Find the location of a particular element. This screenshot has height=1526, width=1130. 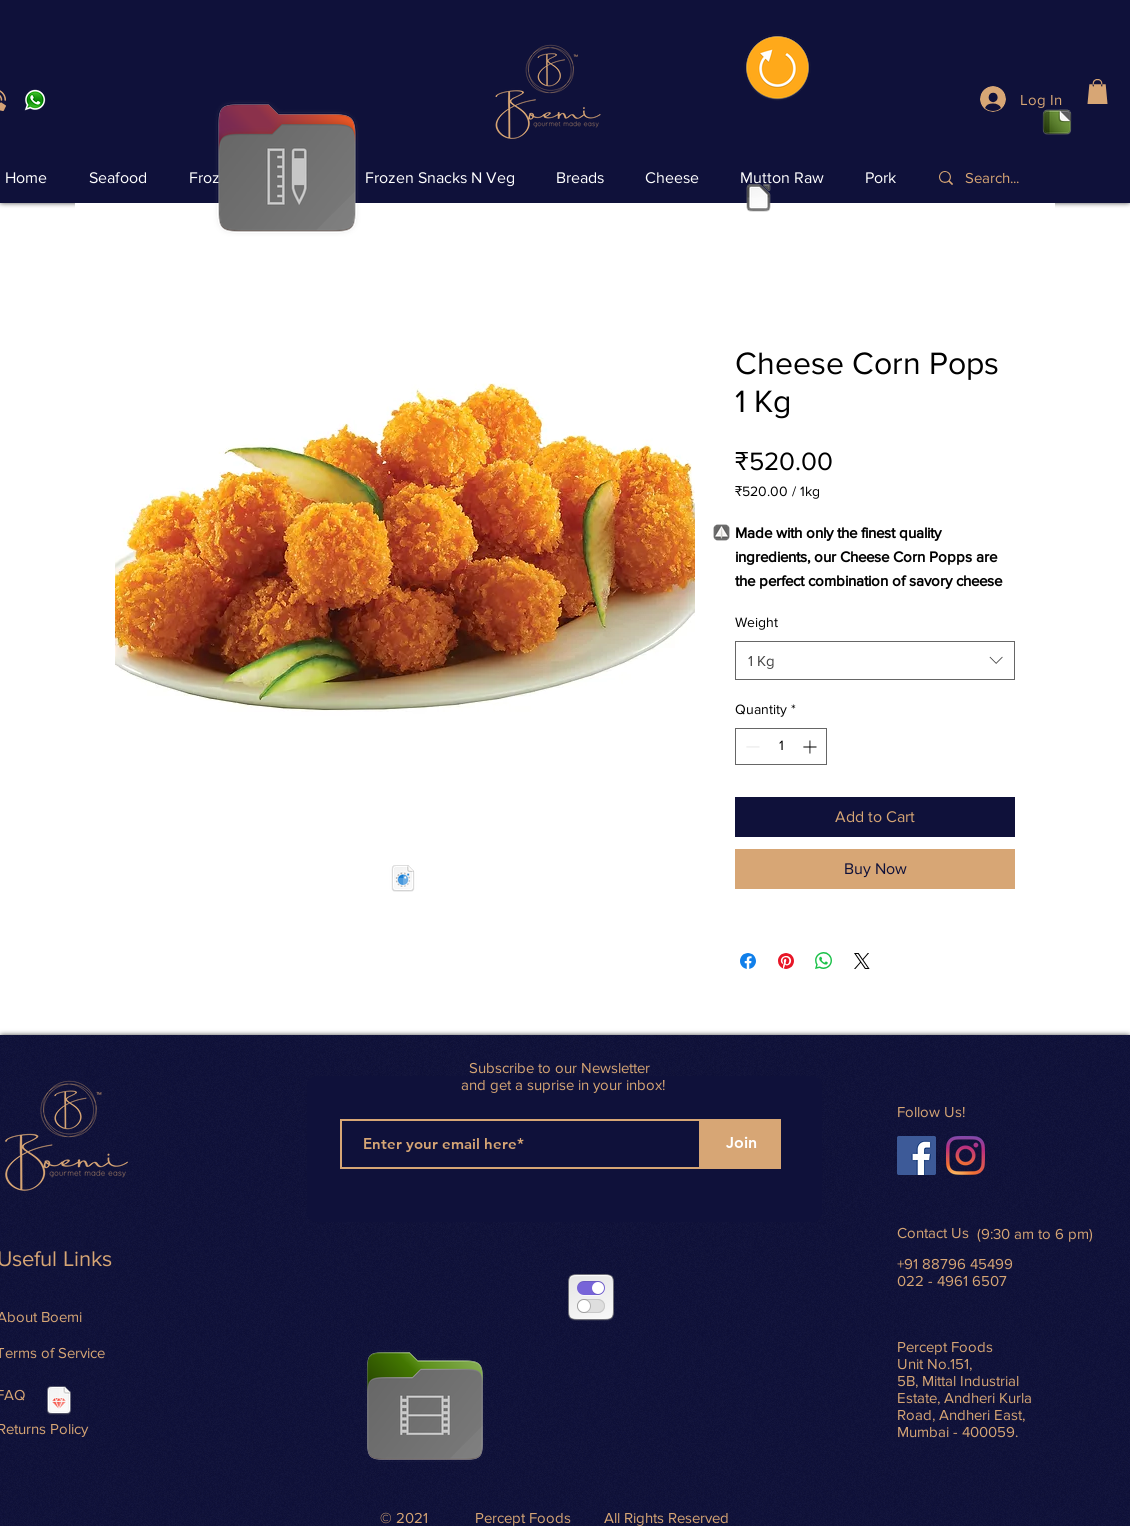

ruby programming language source file is located at coordinates (59, 1400).